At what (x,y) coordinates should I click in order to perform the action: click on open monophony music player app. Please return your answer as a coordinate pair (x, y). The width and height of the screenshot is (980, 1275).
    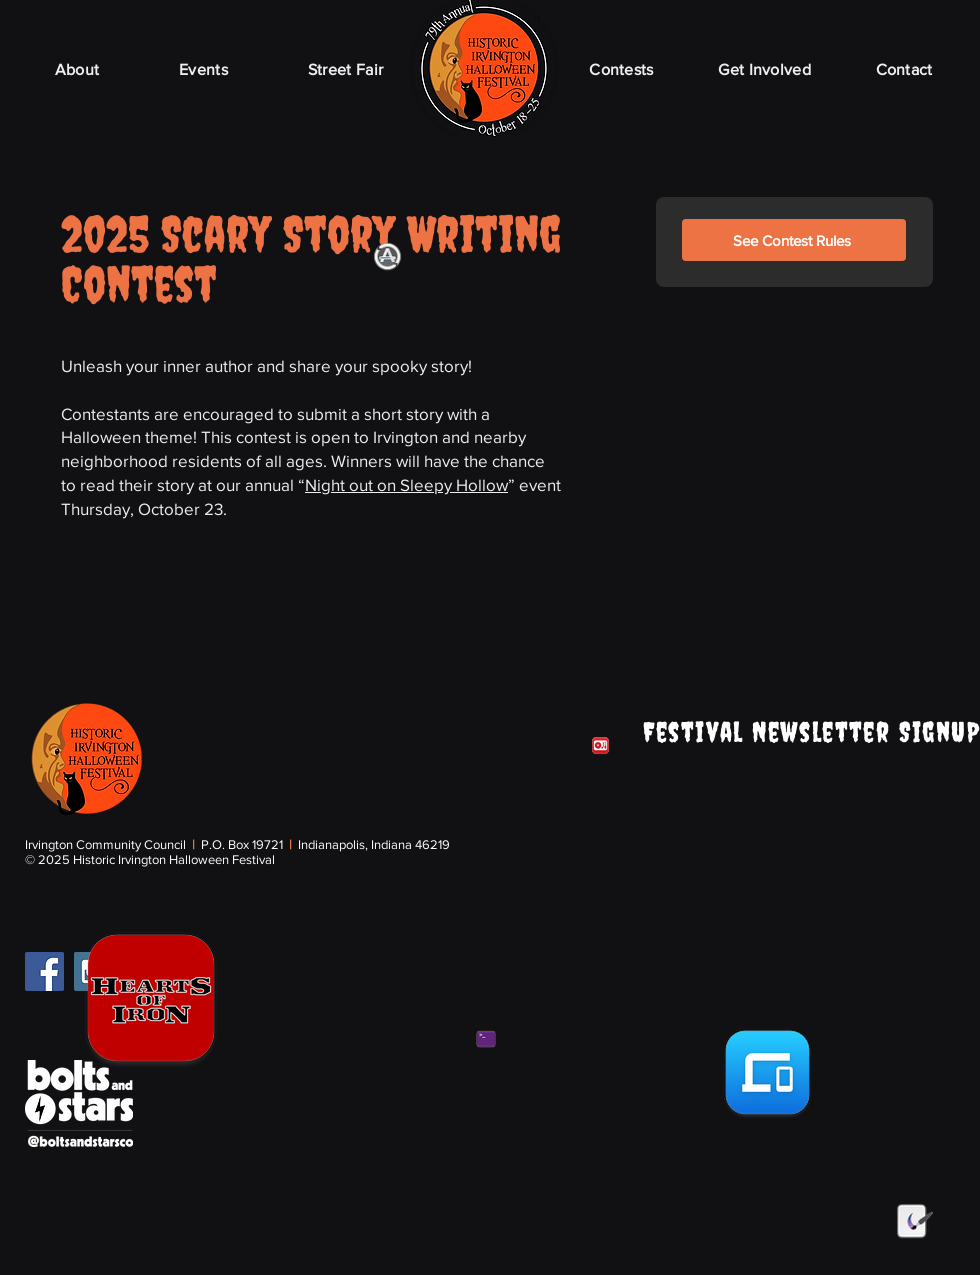
    Looking at the image, I should click on (600, 745).